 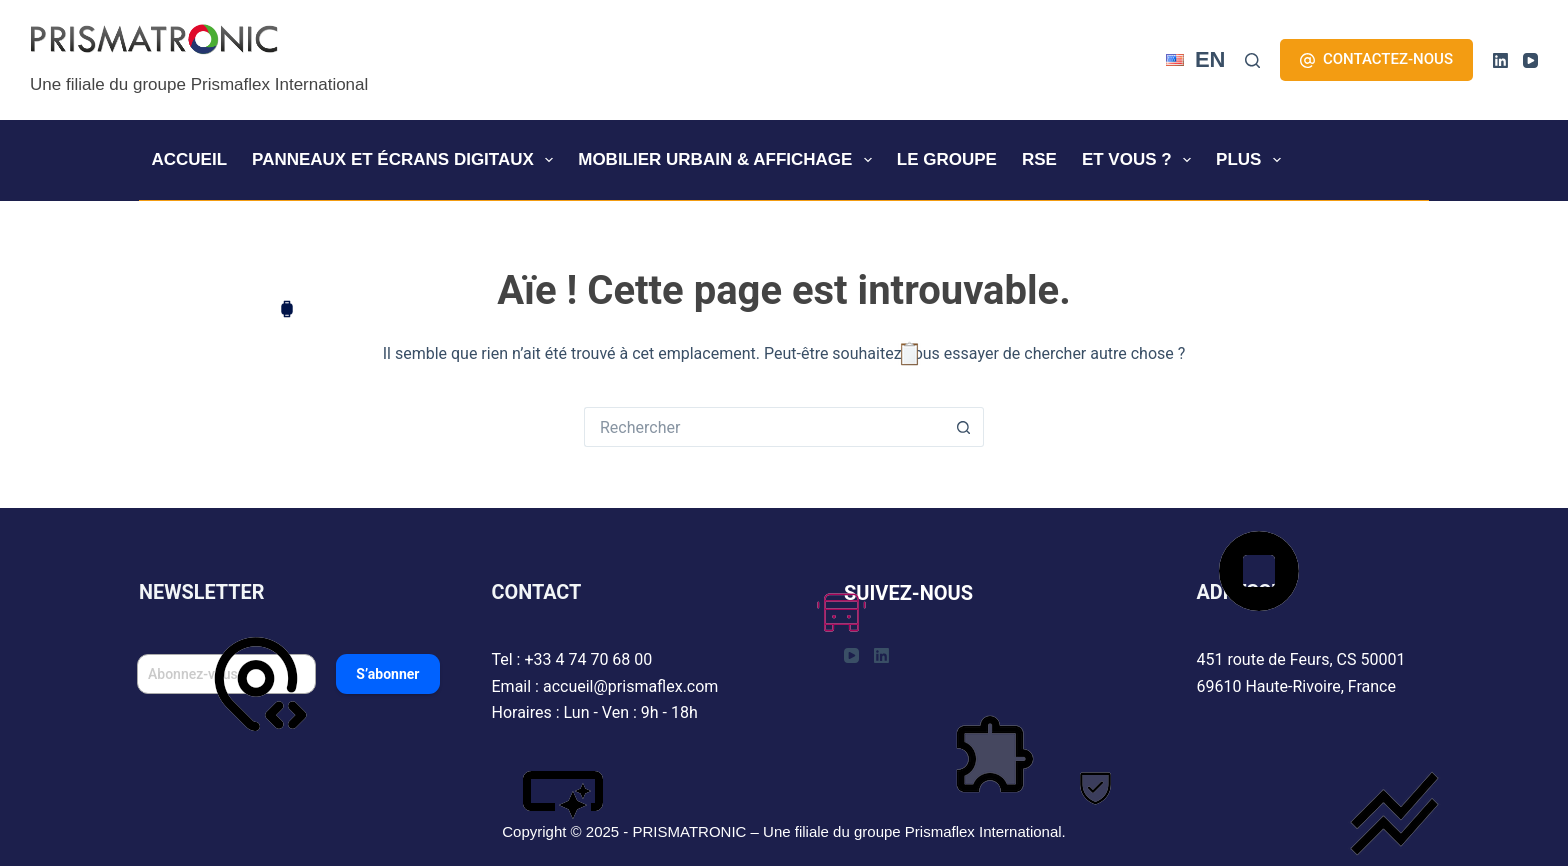 I want to click on access browser extensions or add-ons, so click(x=996, y=753).